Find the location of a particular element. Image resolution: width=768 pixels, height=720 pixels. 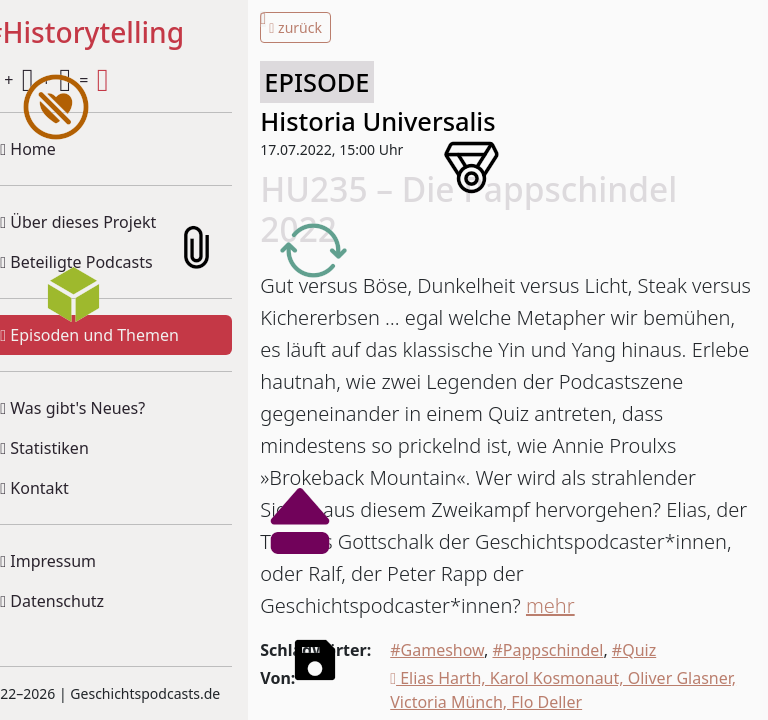

save current file or document is located at coordinates (315, 660).